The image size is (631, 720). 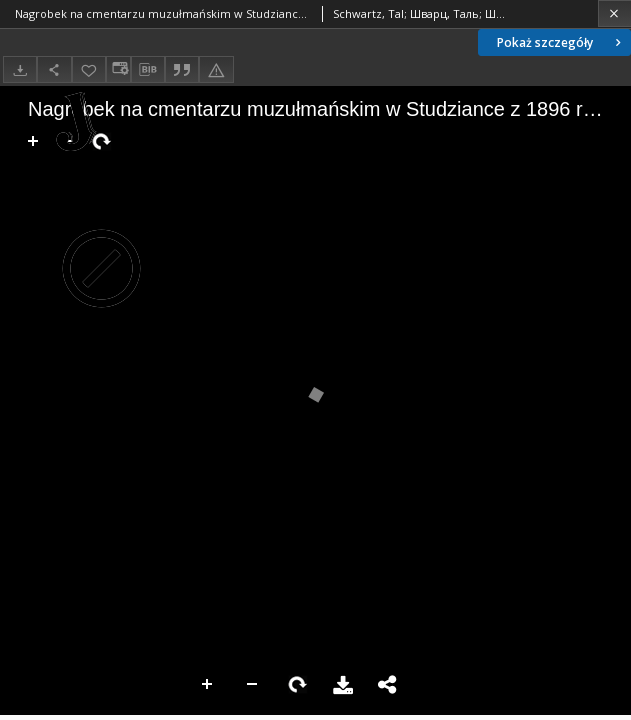 I want to click on jameson irish whiskey brand logo, so click(x=76, y=121).